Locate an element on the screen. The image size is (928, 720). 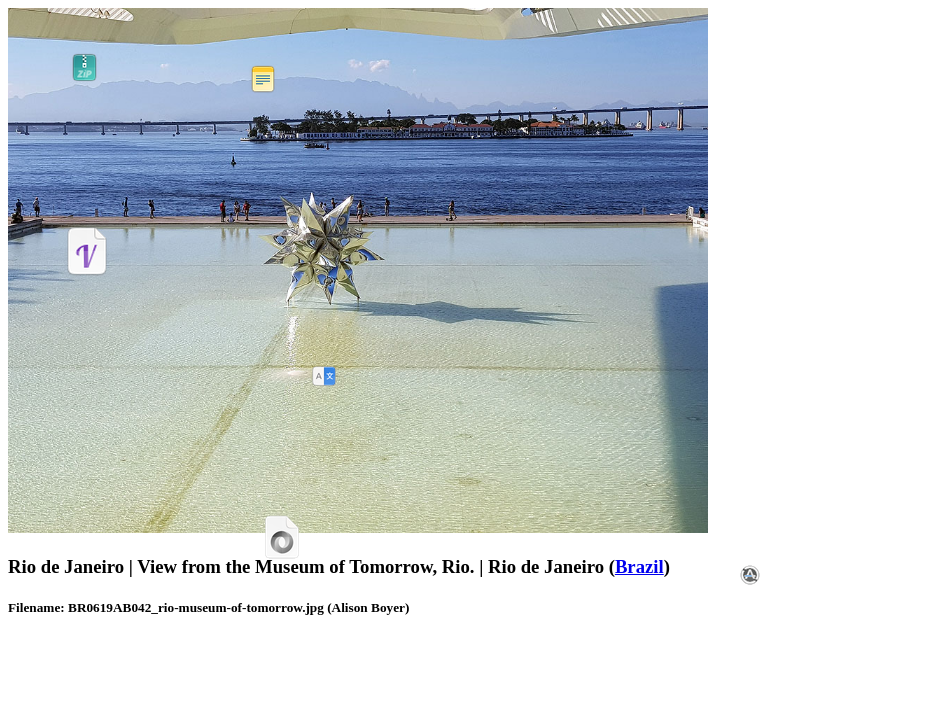
access language and translation settings is located at coordinates (324, 376).